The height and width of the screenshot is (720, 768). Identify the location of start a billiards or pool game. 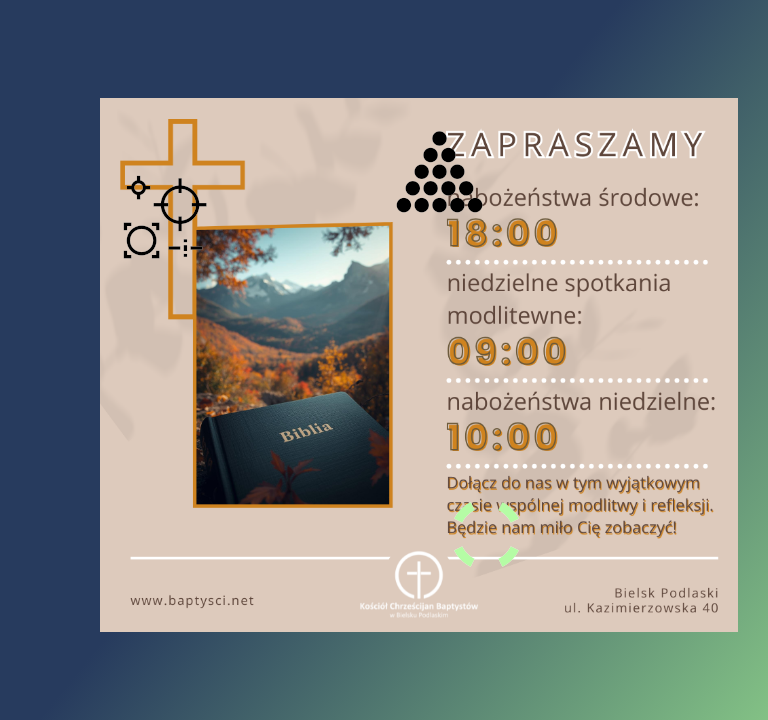
(439, 169).